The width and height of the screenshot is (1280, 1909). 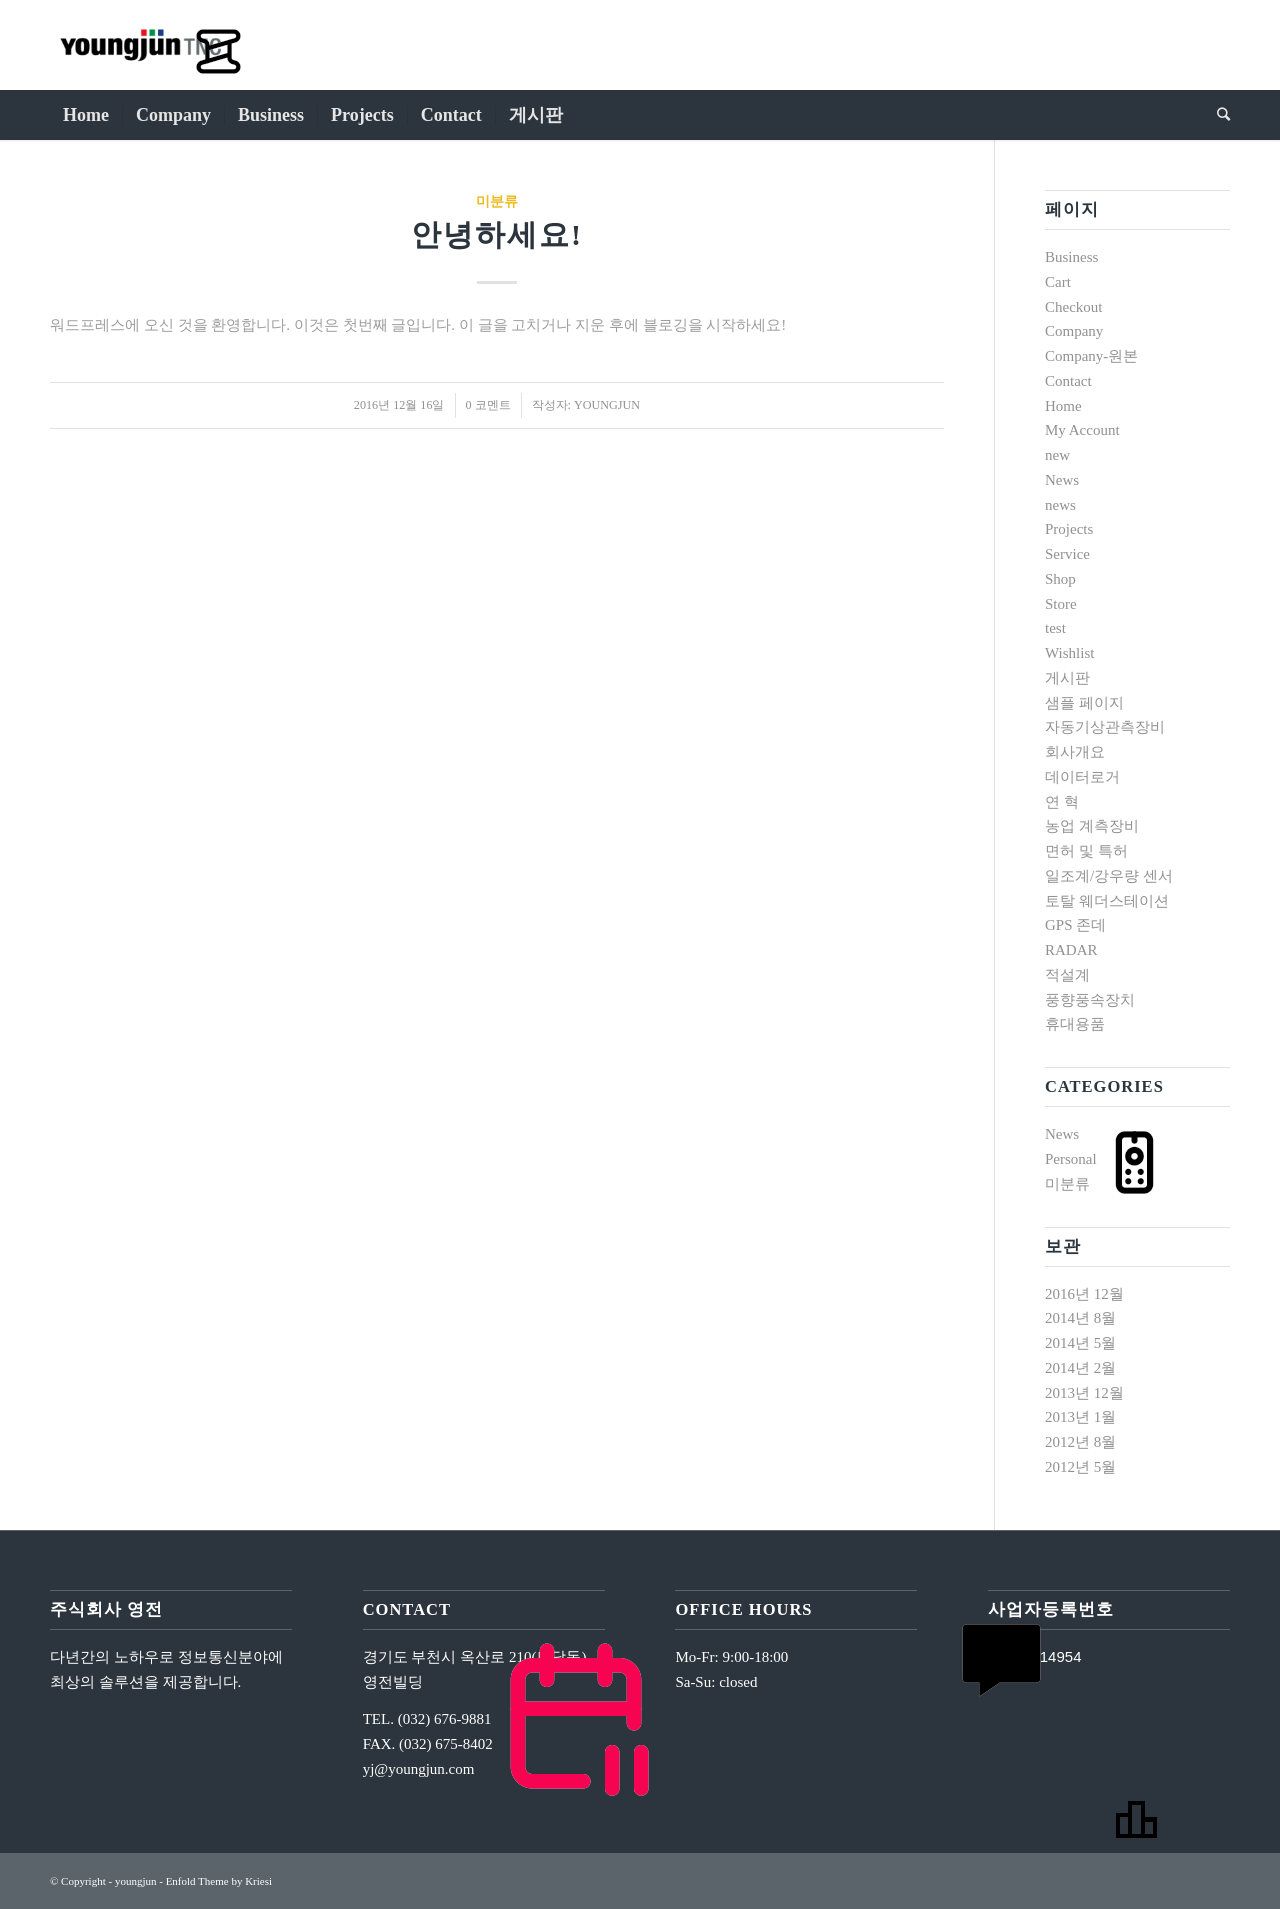 I want to click on thread or sewing-related tools, so click(x=218, y=51).